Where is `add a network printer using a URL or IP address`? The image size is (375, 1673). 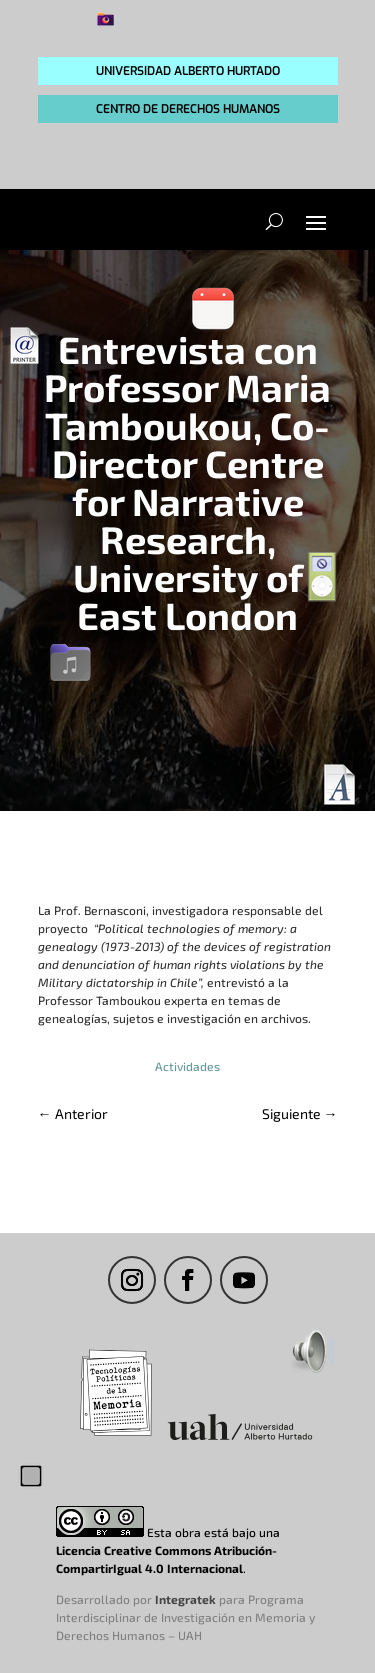
add a network printer using a URL or IP address is located at coordinates (24, 346).